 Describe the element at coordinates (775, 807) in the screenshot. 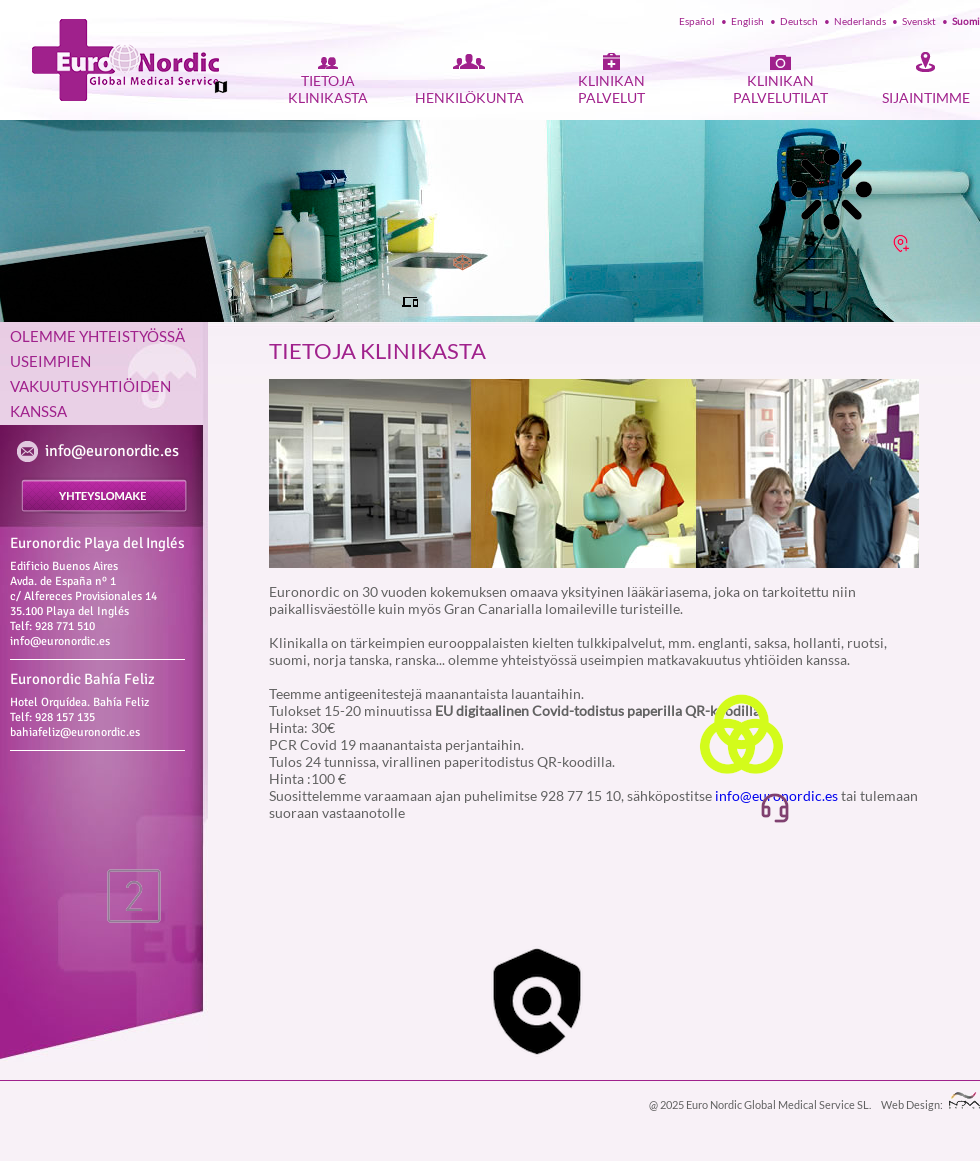

I see `contact customer support` at that location.